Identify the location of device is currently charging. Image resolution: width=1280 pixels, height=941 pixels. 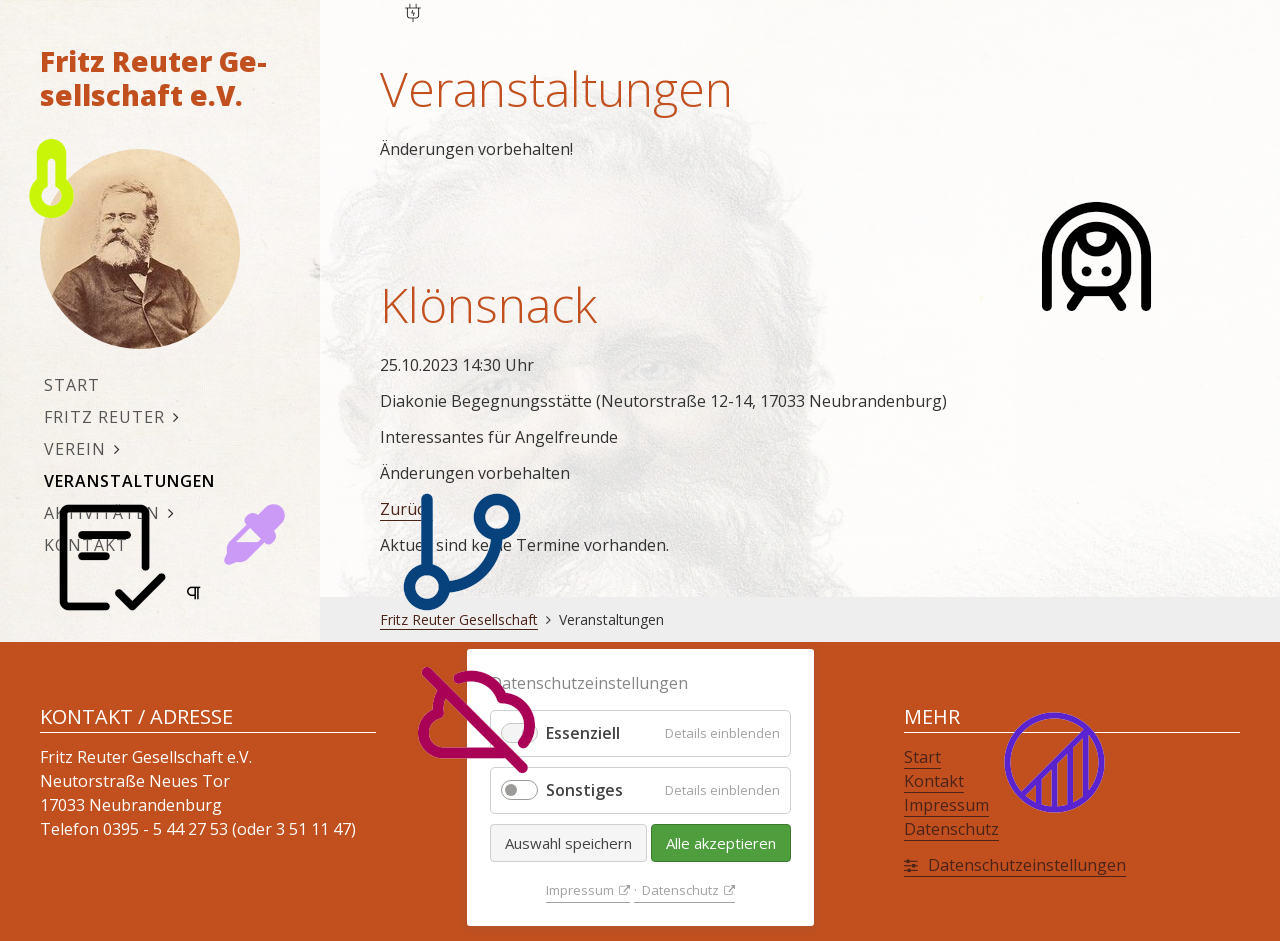
(413, 13).